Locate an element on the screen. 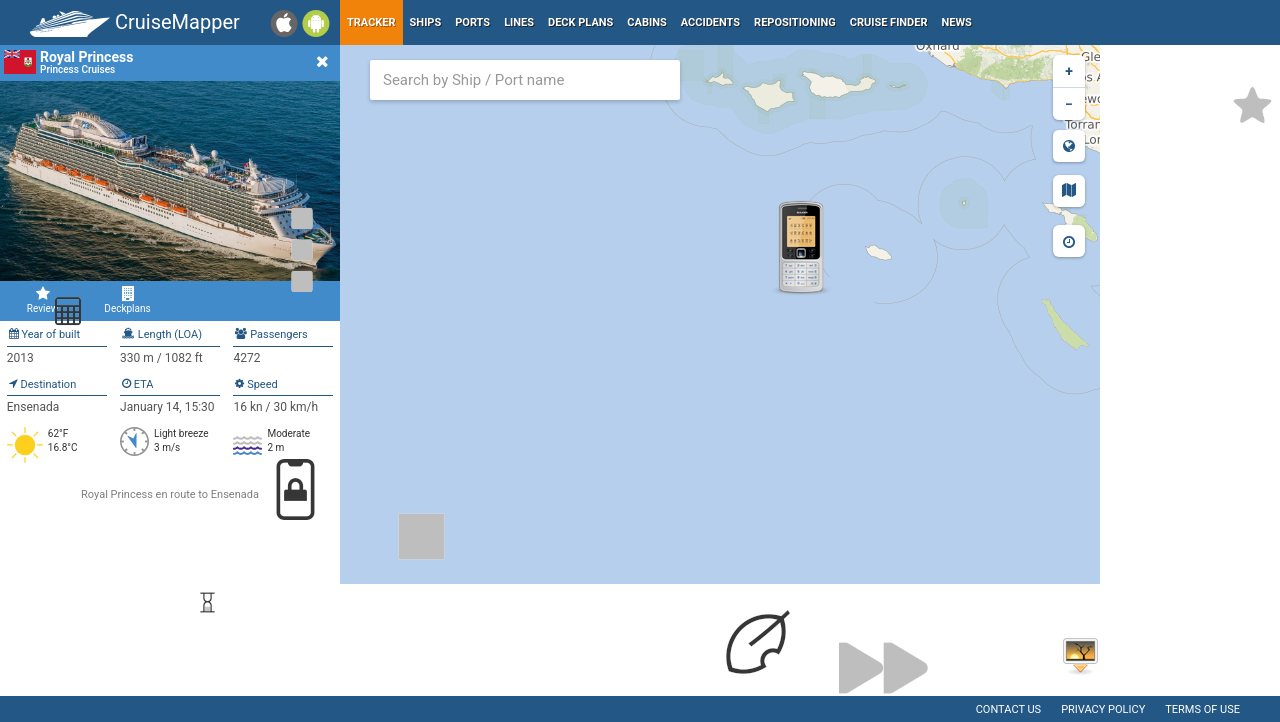 This screenshot has width=1280, height=722. device is locked or secured is located at coordinates (295, 489).